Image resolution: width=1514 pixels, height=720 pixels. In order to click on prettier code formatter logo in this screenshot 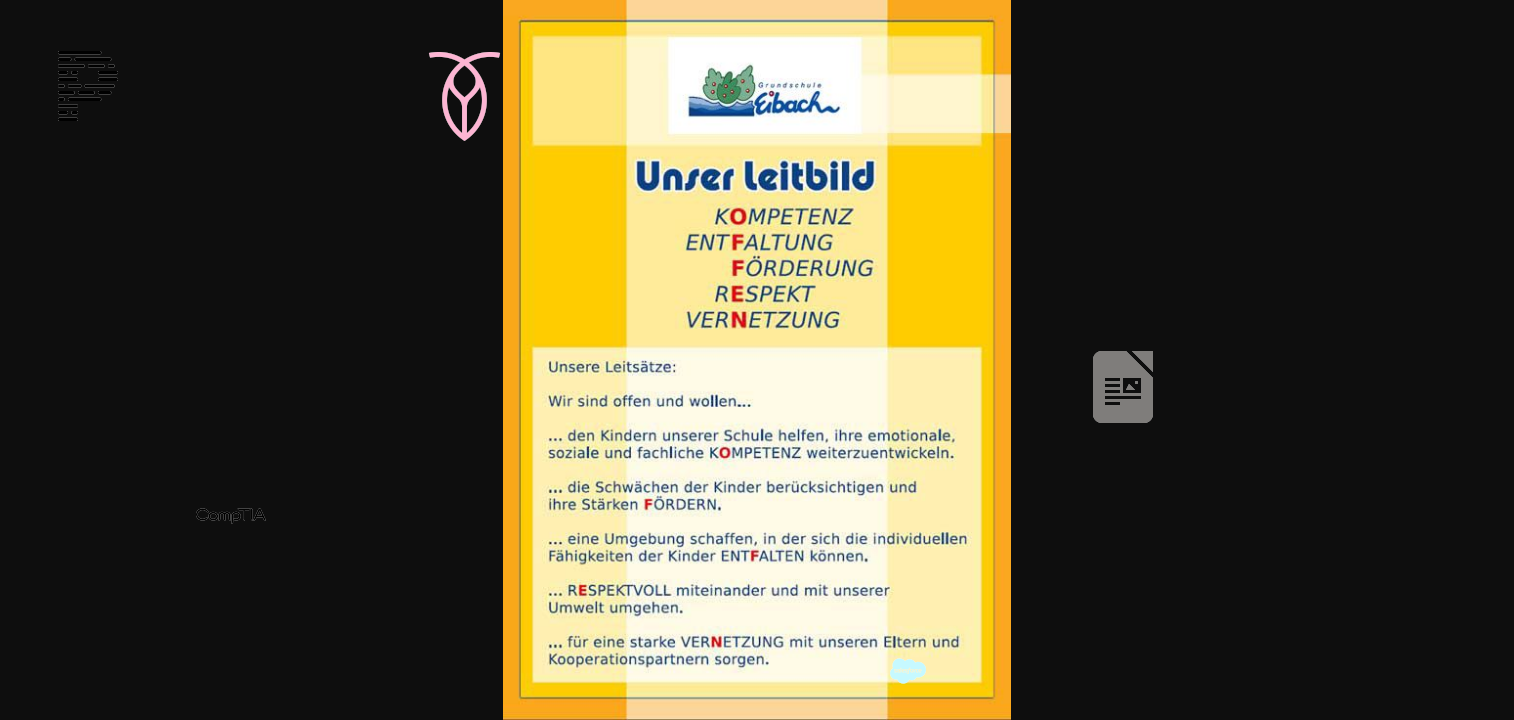, I will do `click(88, 86)`.